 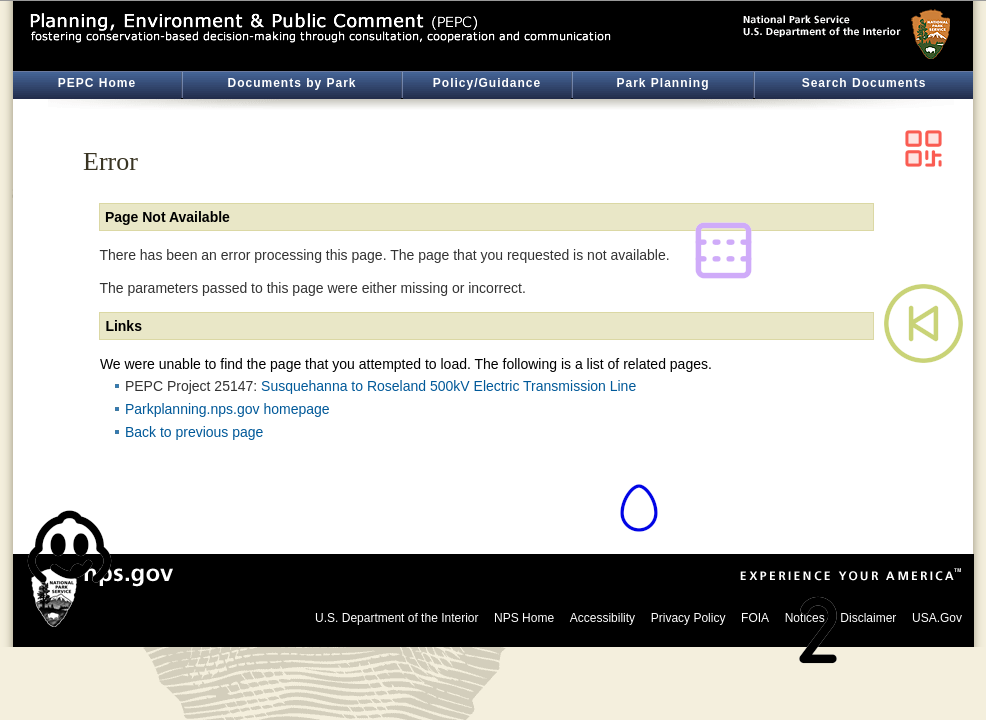 I want to click on indicates a Michelin Bib Gourmand rated restaurant, so click(x=69, y=548).